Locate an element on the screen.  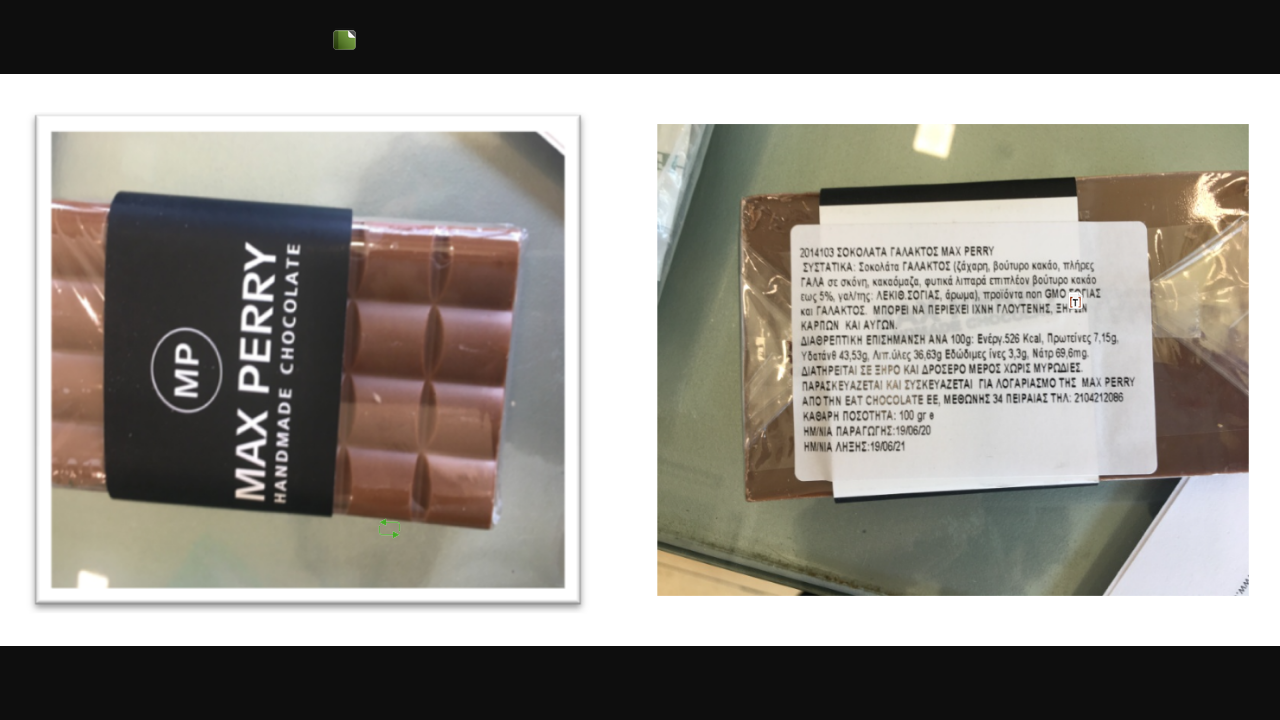
sync or refresh email messages is located at coordinates (389, 528).